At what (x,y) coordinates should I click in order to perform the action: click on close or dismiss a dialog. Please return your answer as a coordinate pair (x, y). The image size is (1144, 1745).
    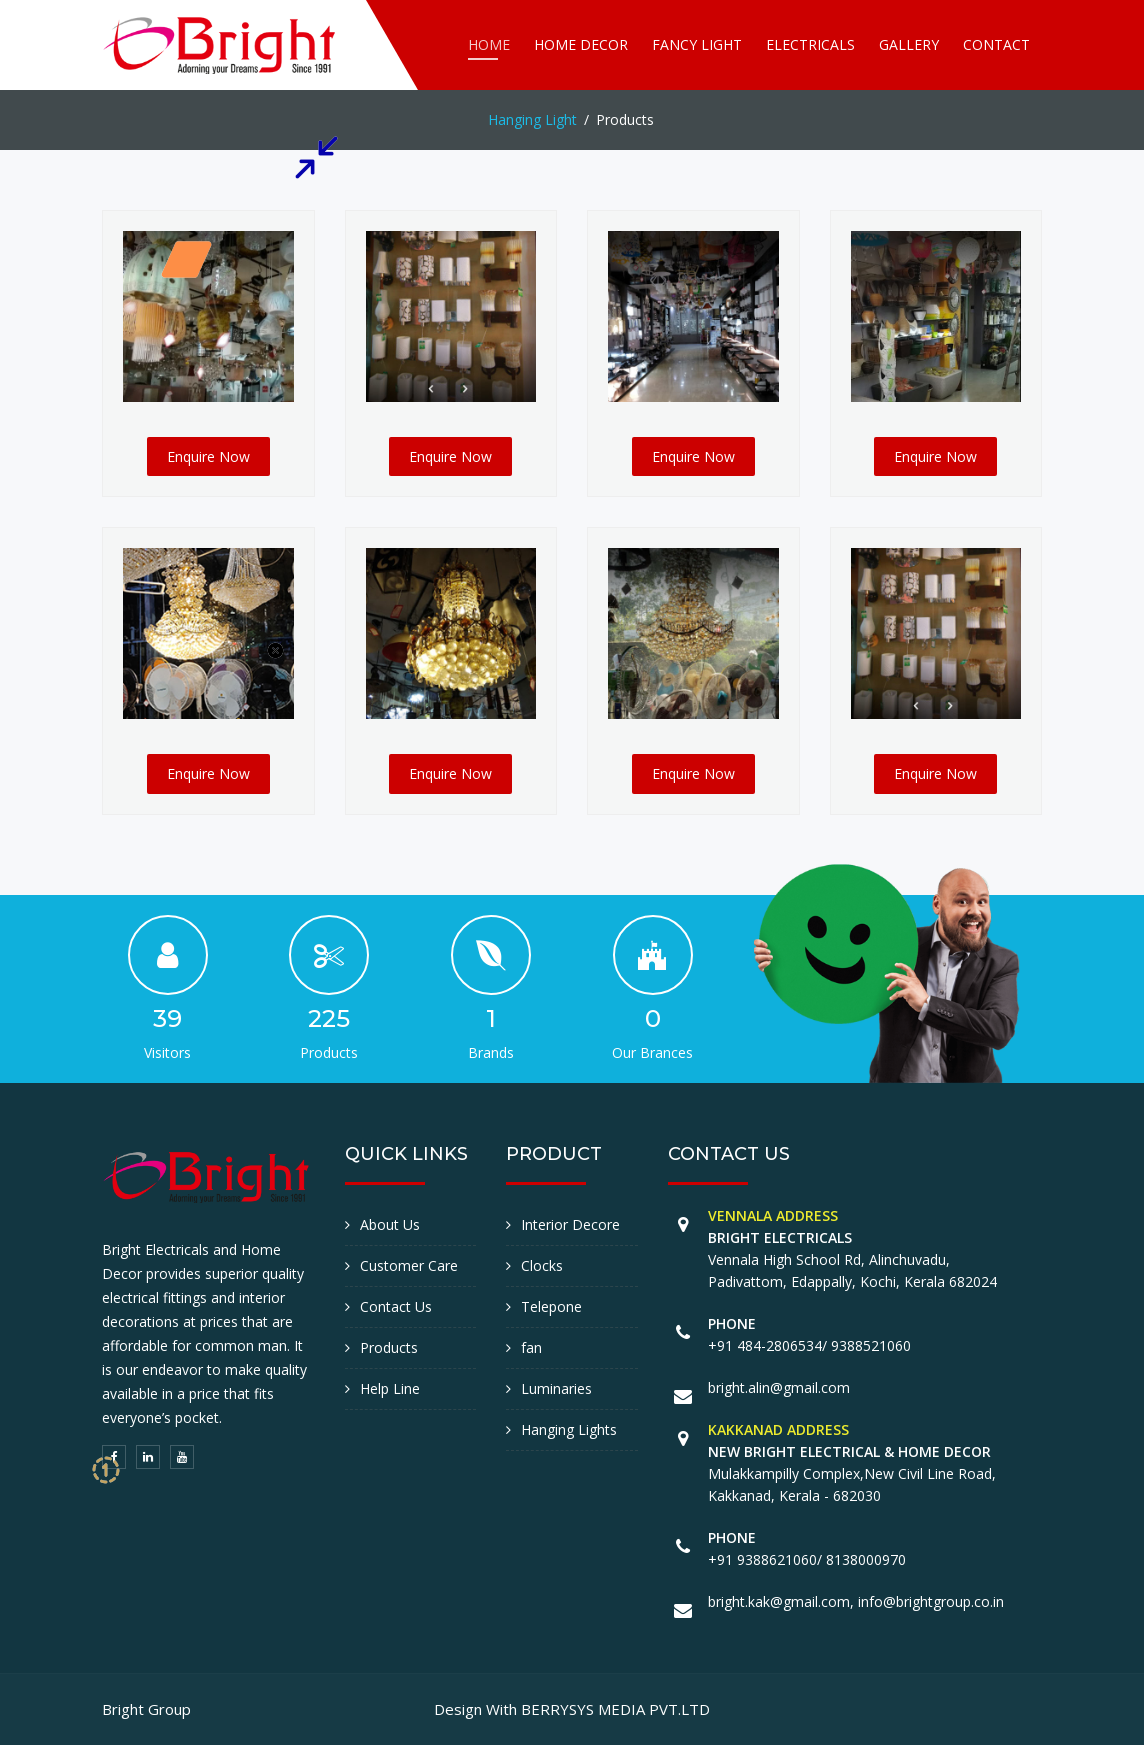
    Looking at the image, I should click on (275, 650).